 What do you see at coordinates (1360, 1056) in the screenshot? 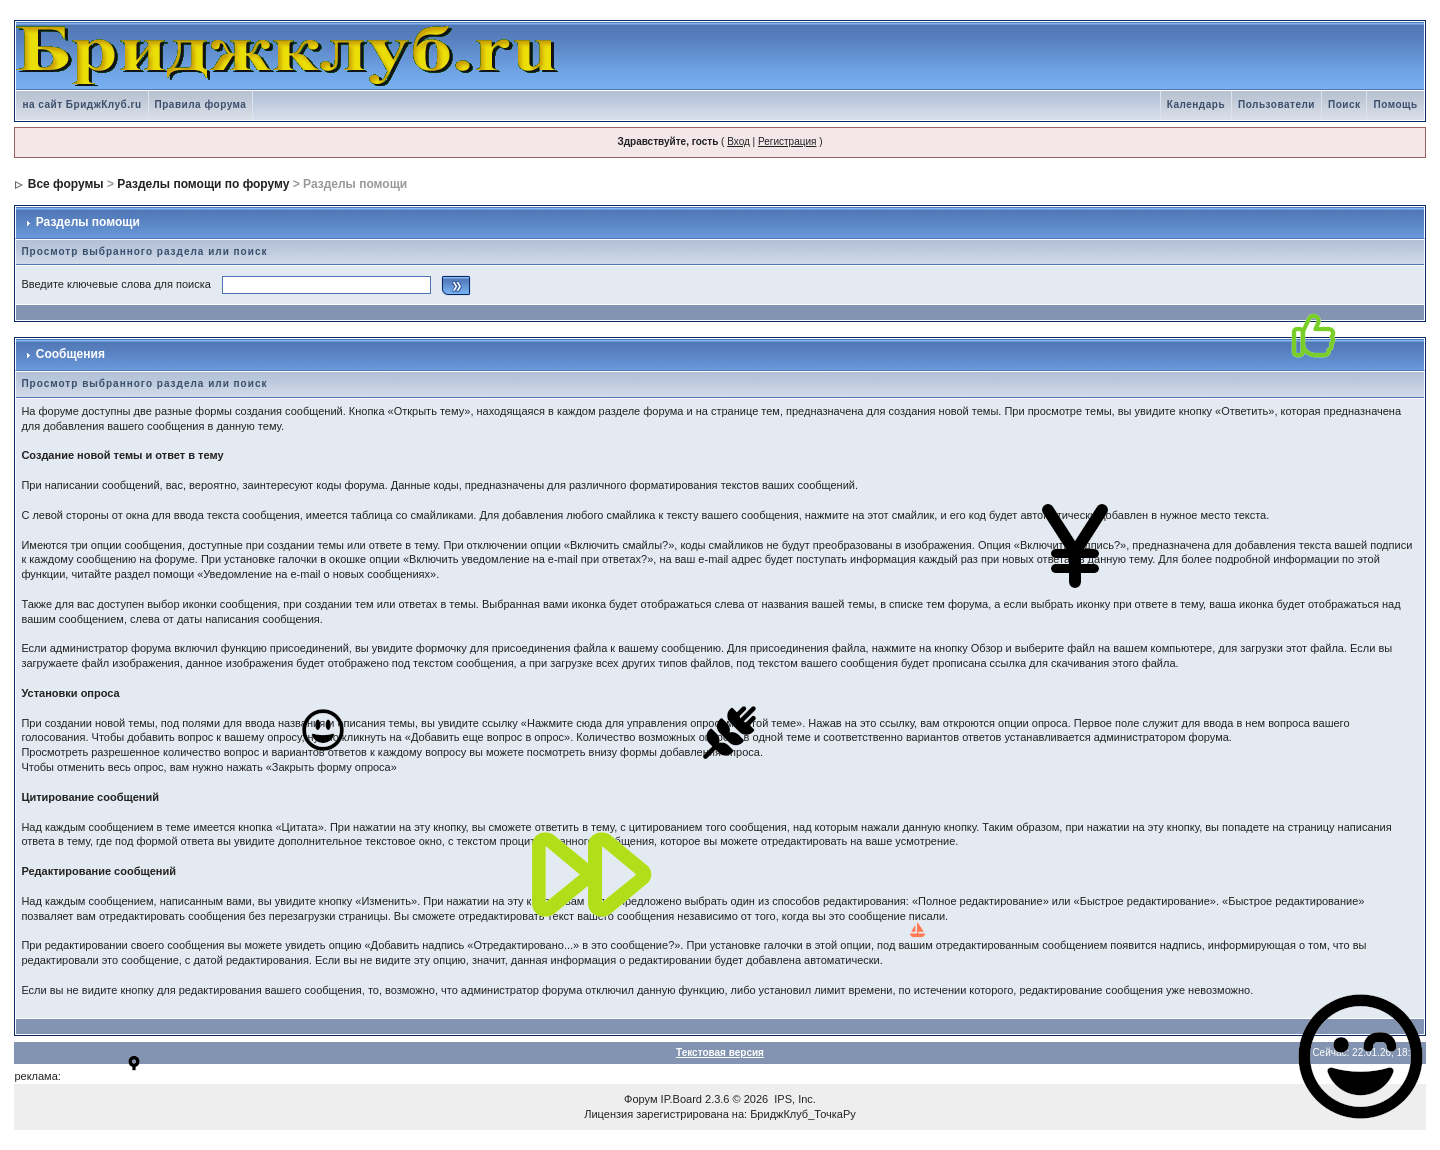
I see `insert a winking emoji into text` at bounding box center [1360, 1056].